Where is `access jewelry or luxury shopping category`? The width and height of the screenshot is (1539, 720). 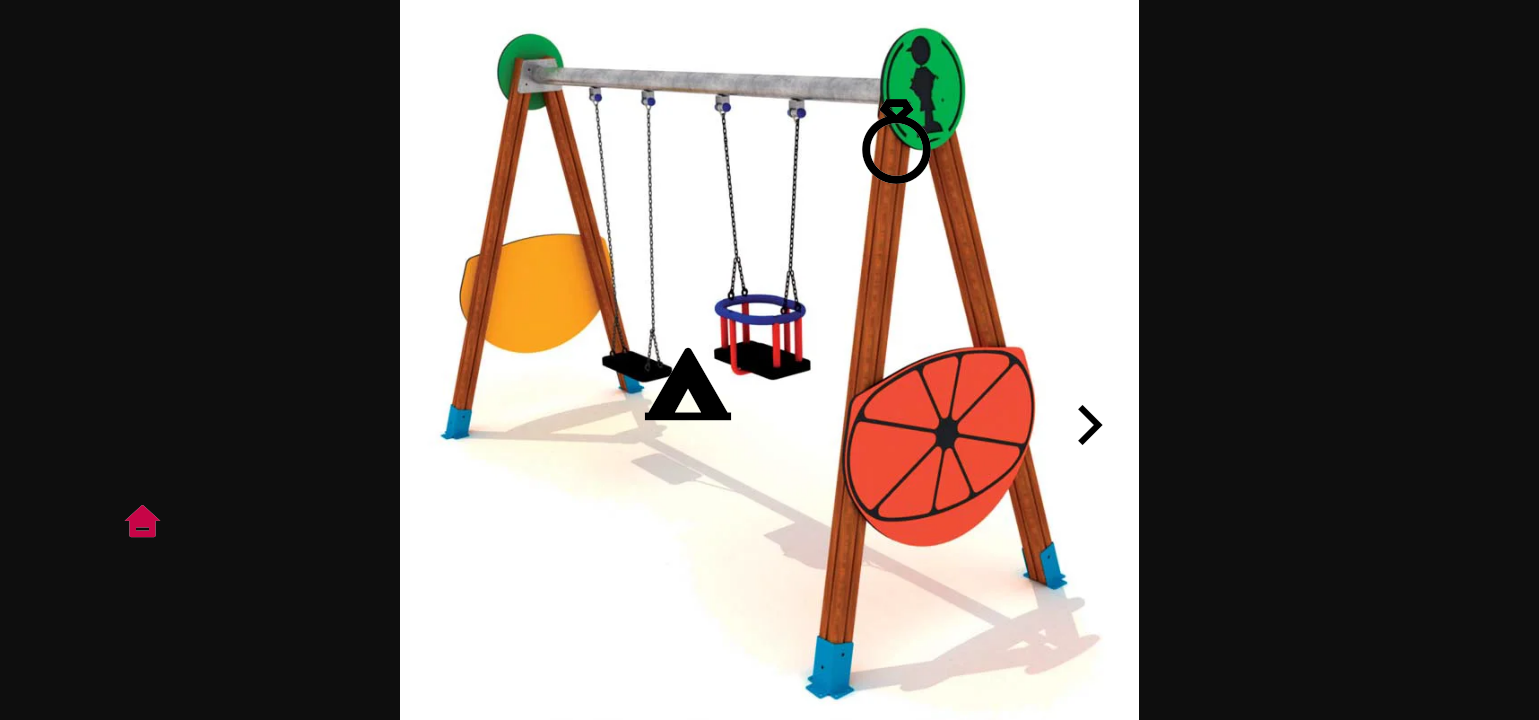
access jewelry or luxury shopping category is located at coordinates (896, 143).